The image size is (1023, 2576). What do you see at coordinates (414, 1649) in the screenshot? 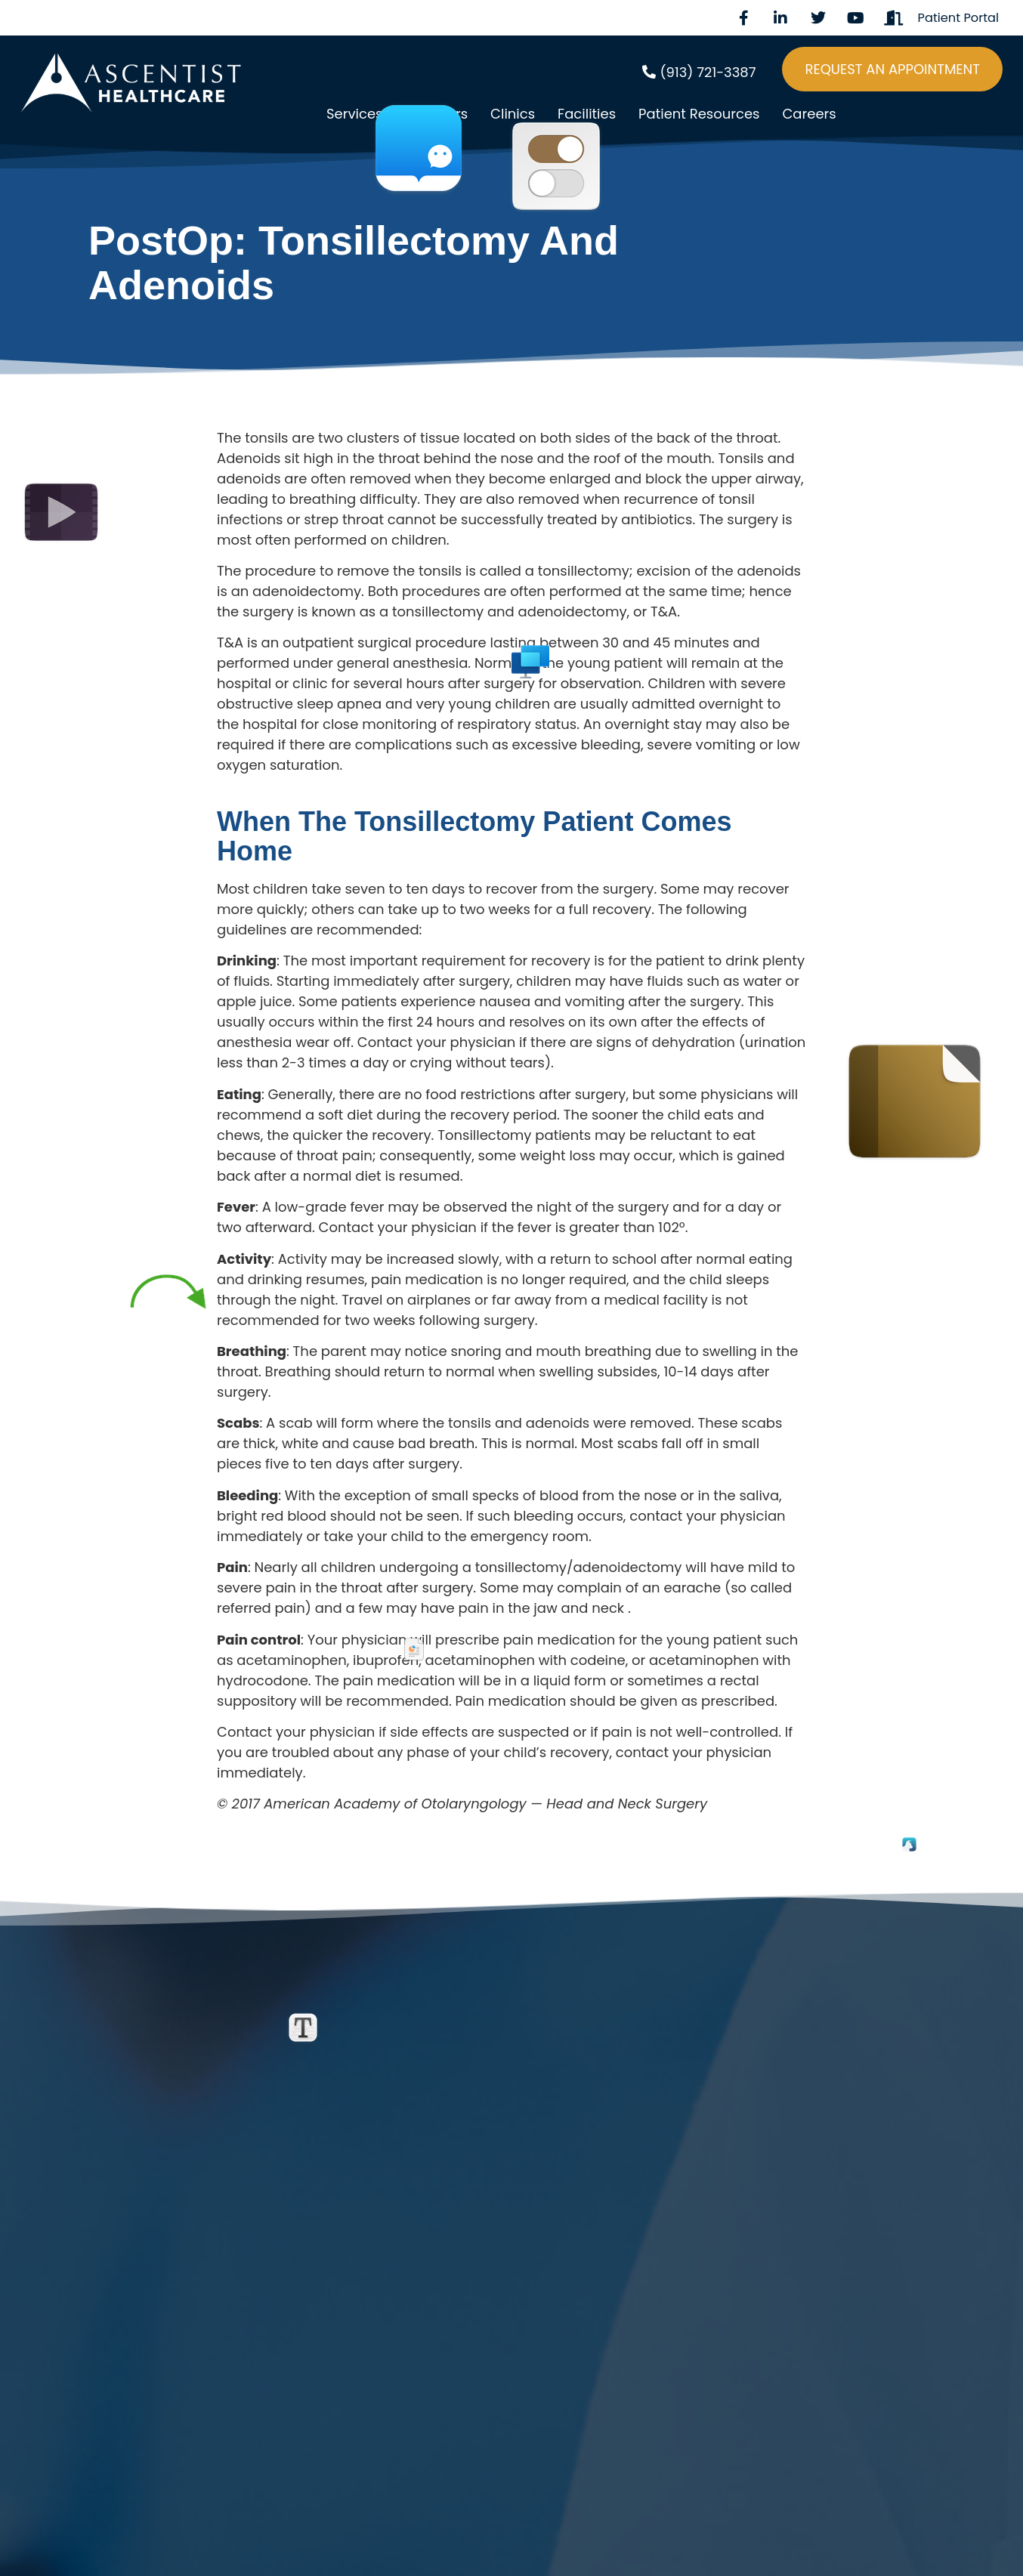
I see `open a presentation file` at bounding box center [414, 1649].